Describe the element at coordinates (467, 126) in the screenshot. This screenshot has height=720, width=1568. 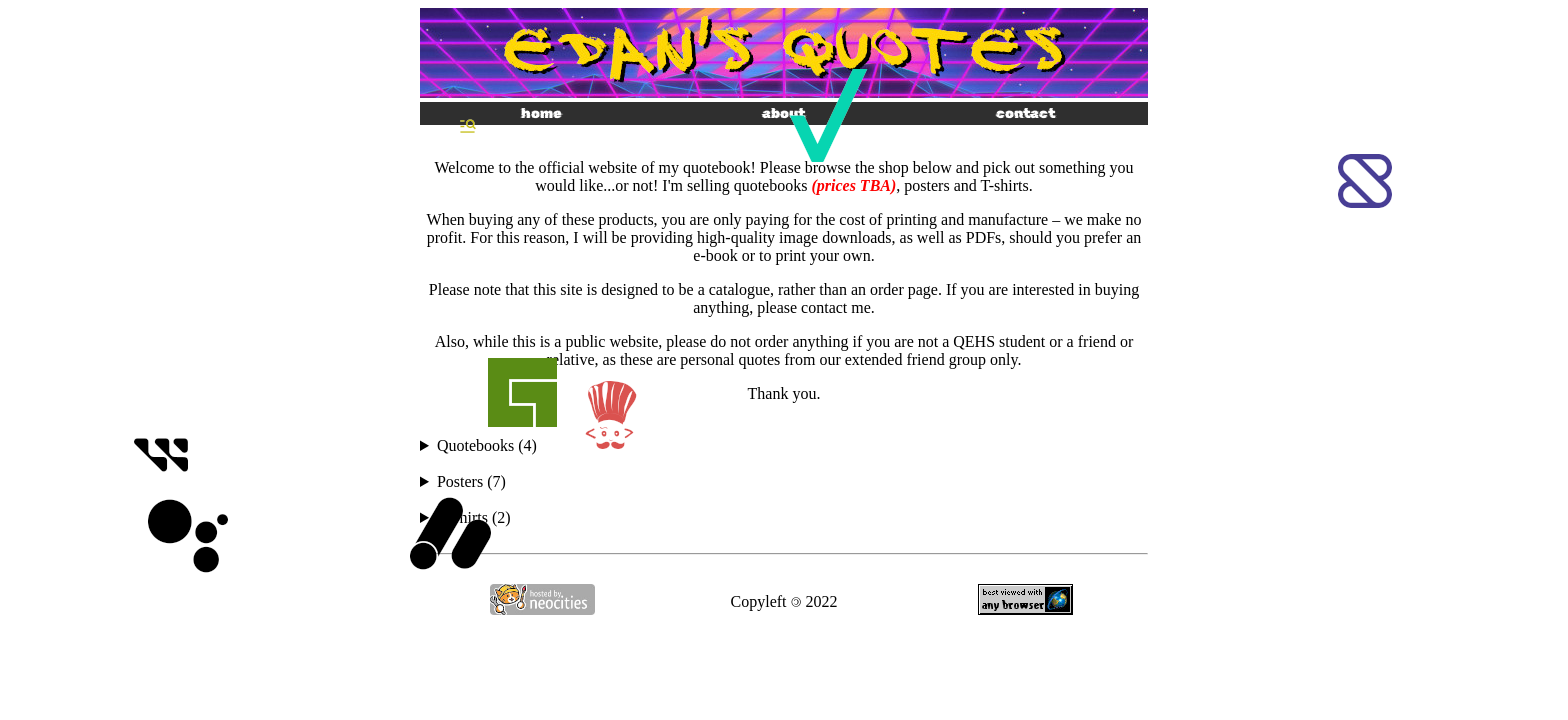
I see `search within menu options` at that location.